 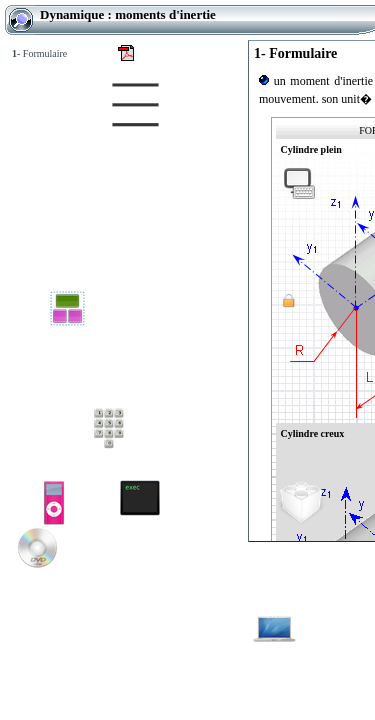 I want to click on select all items in the current view, so click(x=67, y=308).